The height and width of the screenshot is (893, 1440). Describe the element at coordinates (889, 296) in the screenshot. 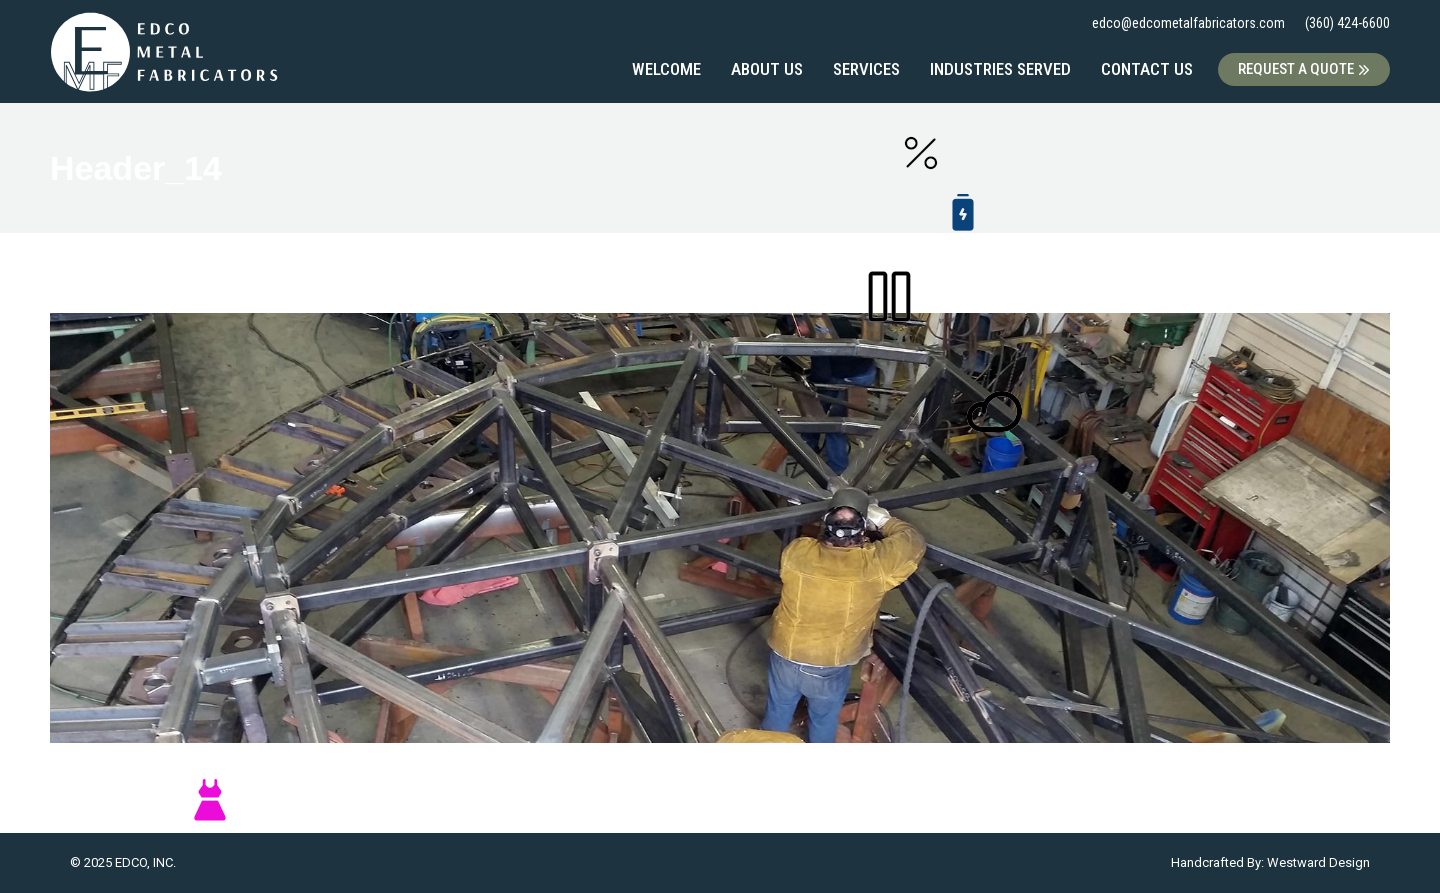

I see `switch to column view layout` at that location.